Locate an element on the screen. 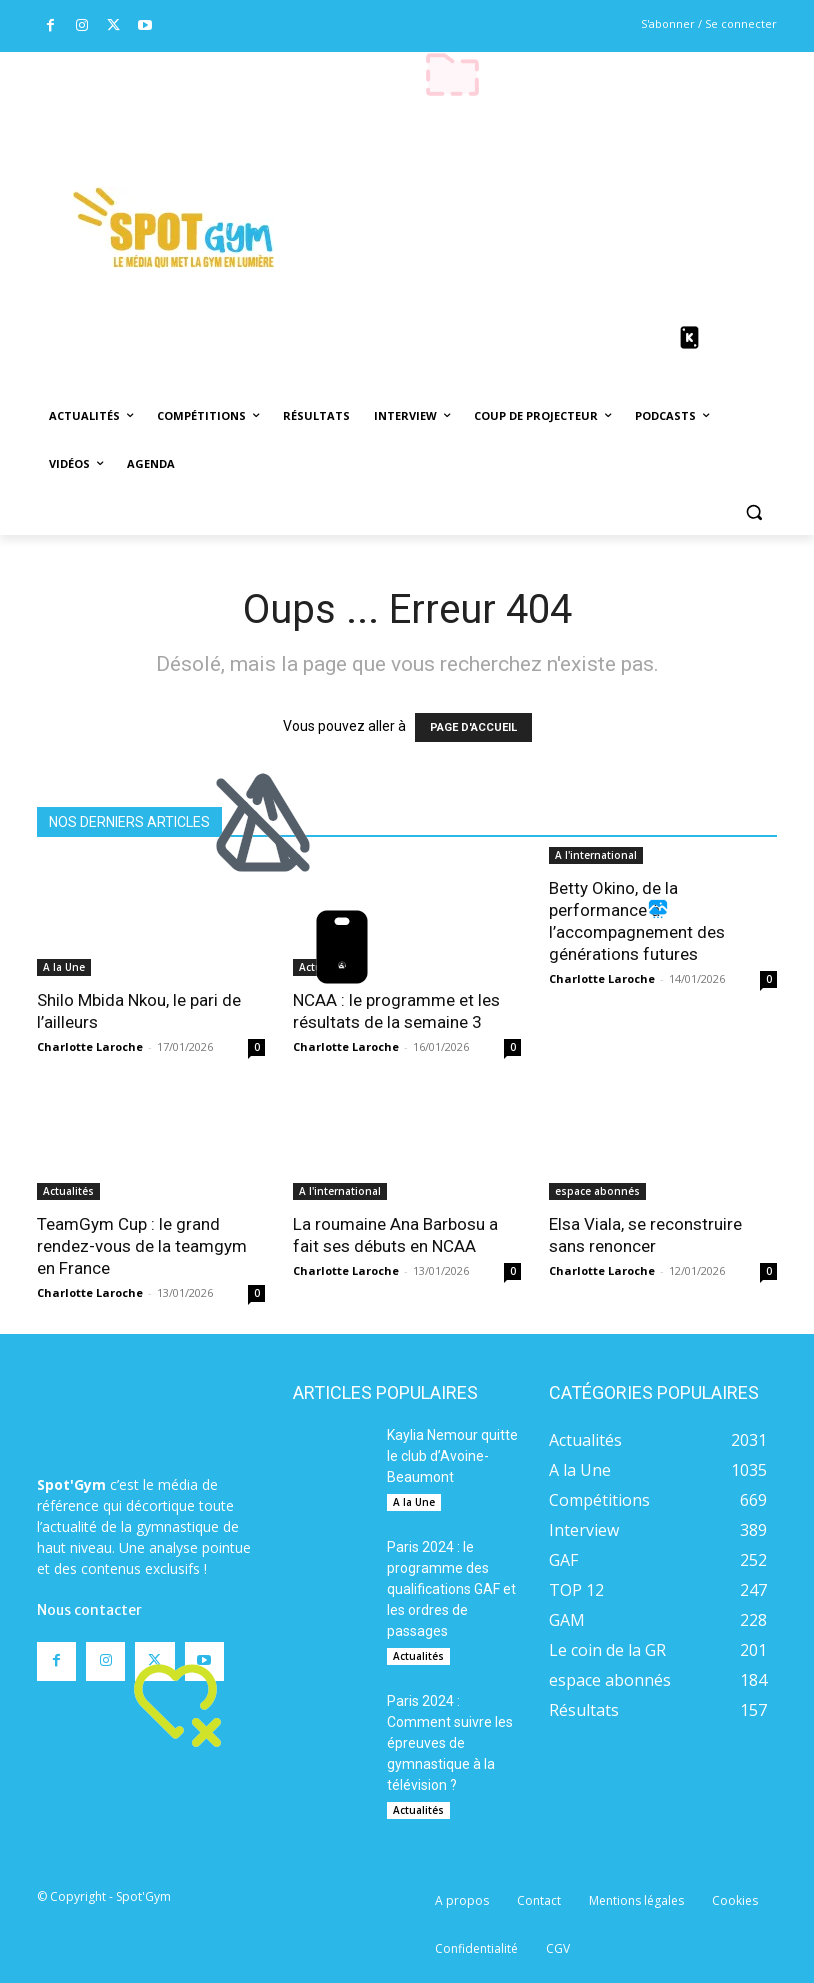 This screenshot has height=1983, width=814. king playing card in a card game app is located at coordinates (689, 337).